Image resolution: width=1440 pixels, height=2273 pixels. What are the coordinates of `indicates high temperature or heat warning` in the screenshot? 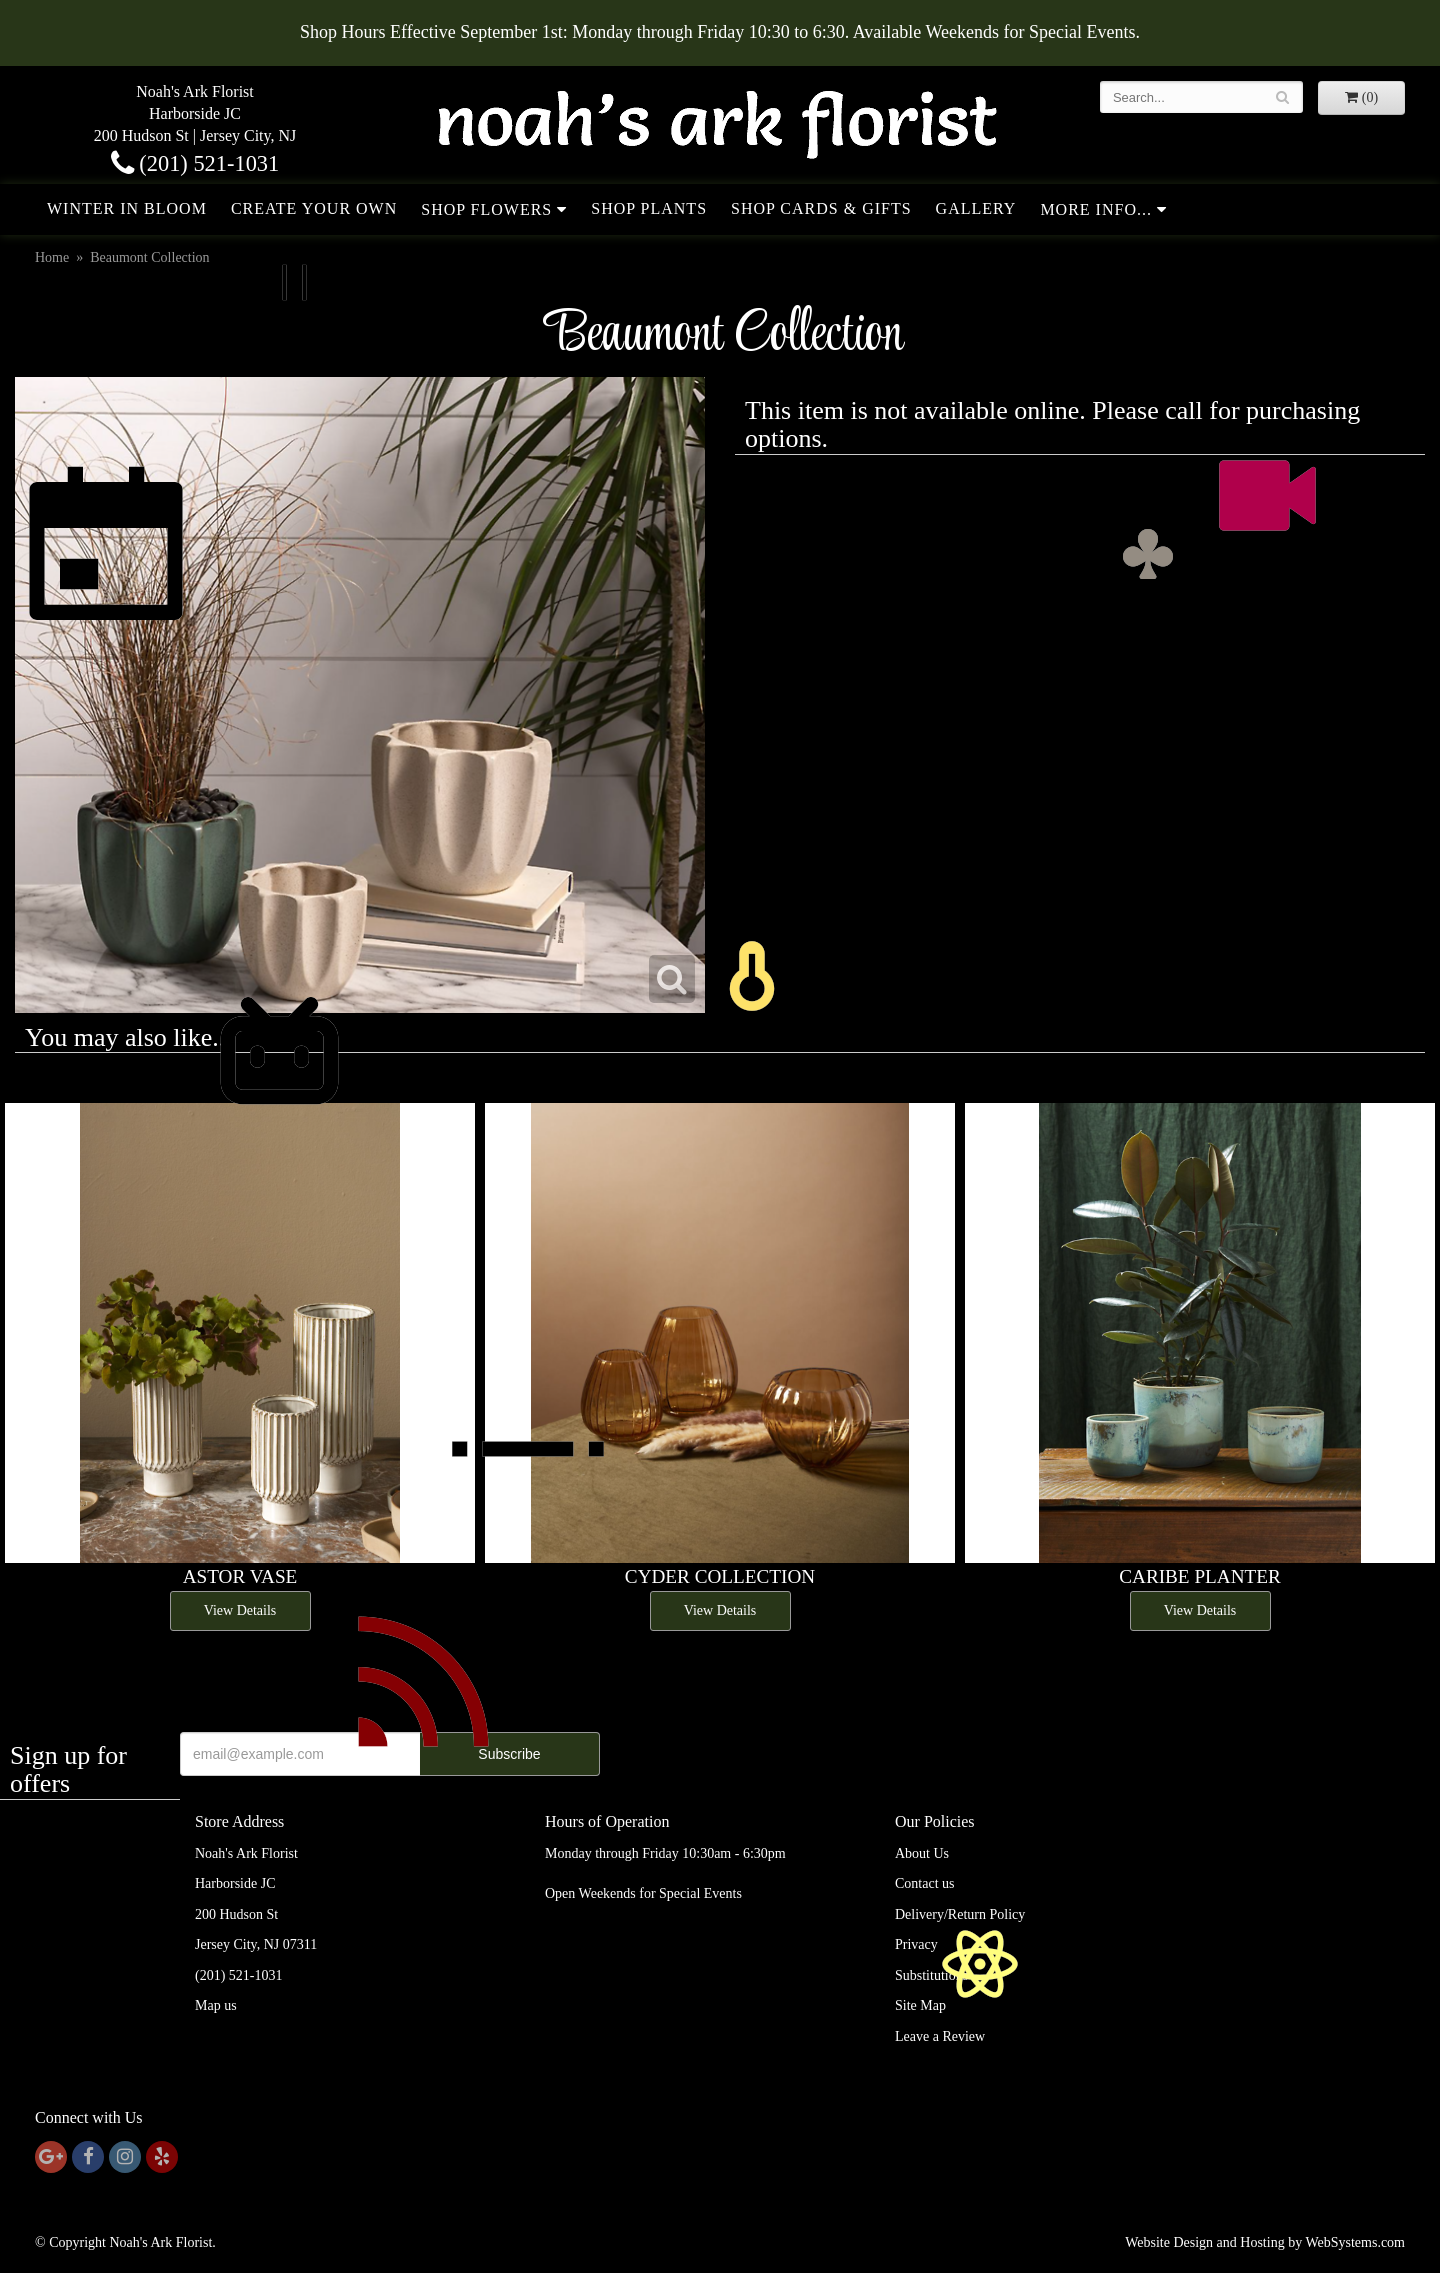 It's located at (752, 976).